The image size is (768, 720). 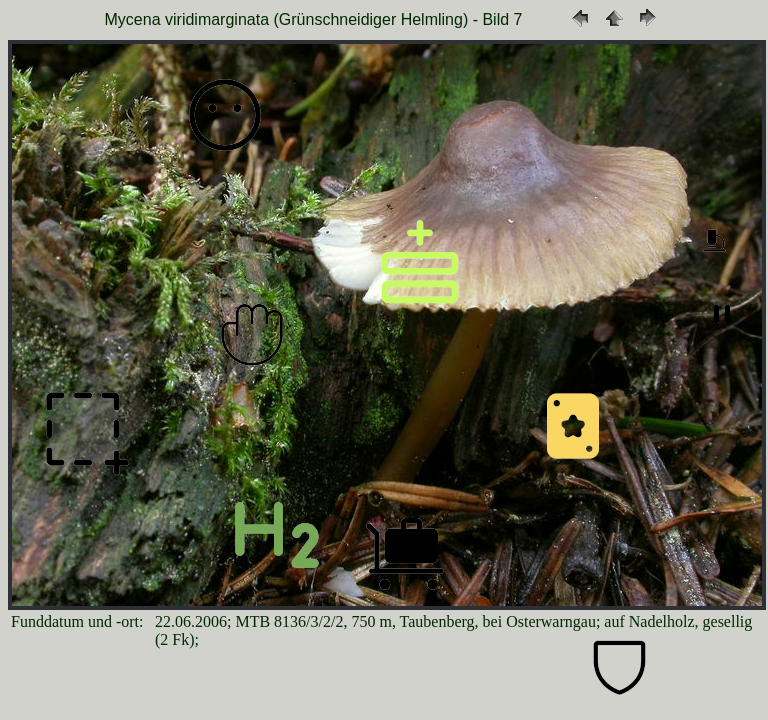 I want to click on add a new row at the top, so click(x=420, y=268).